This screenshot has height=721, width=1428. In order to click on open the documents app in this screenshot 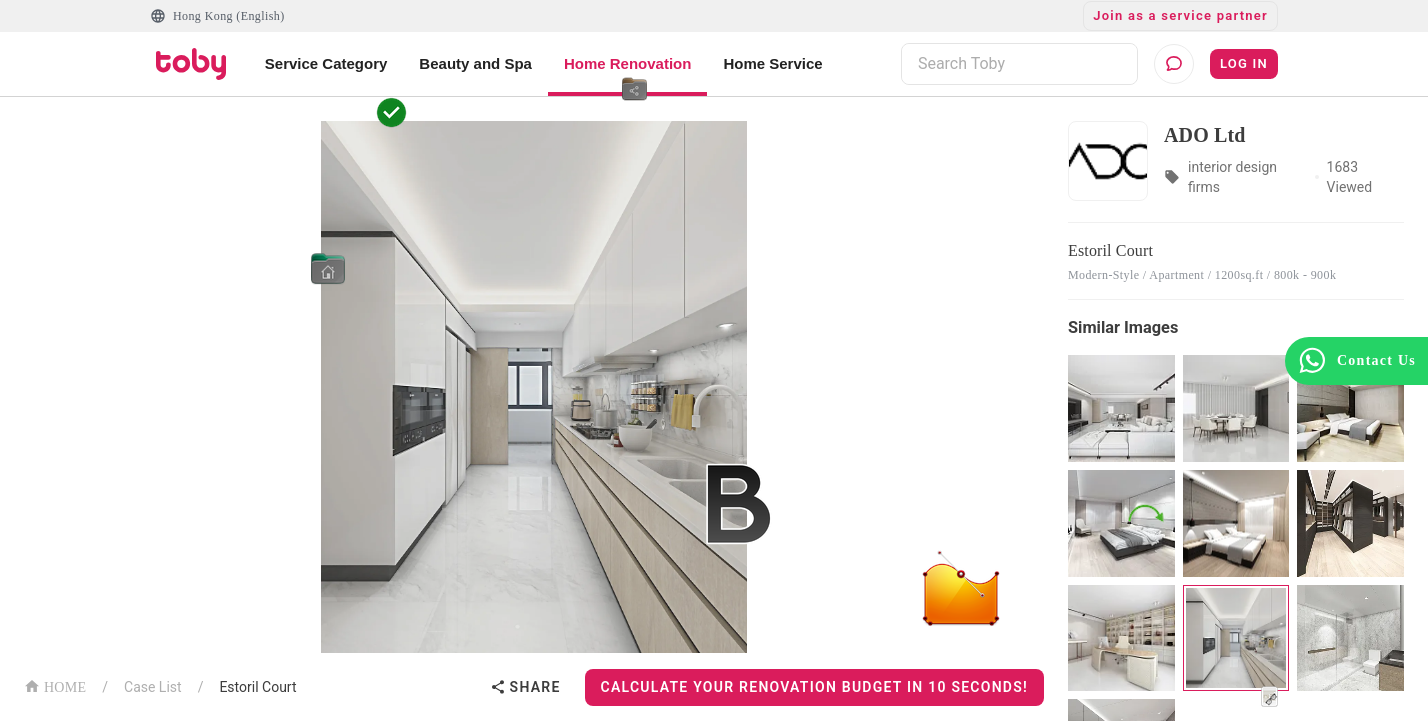, I will do `click(1269, 696)`.